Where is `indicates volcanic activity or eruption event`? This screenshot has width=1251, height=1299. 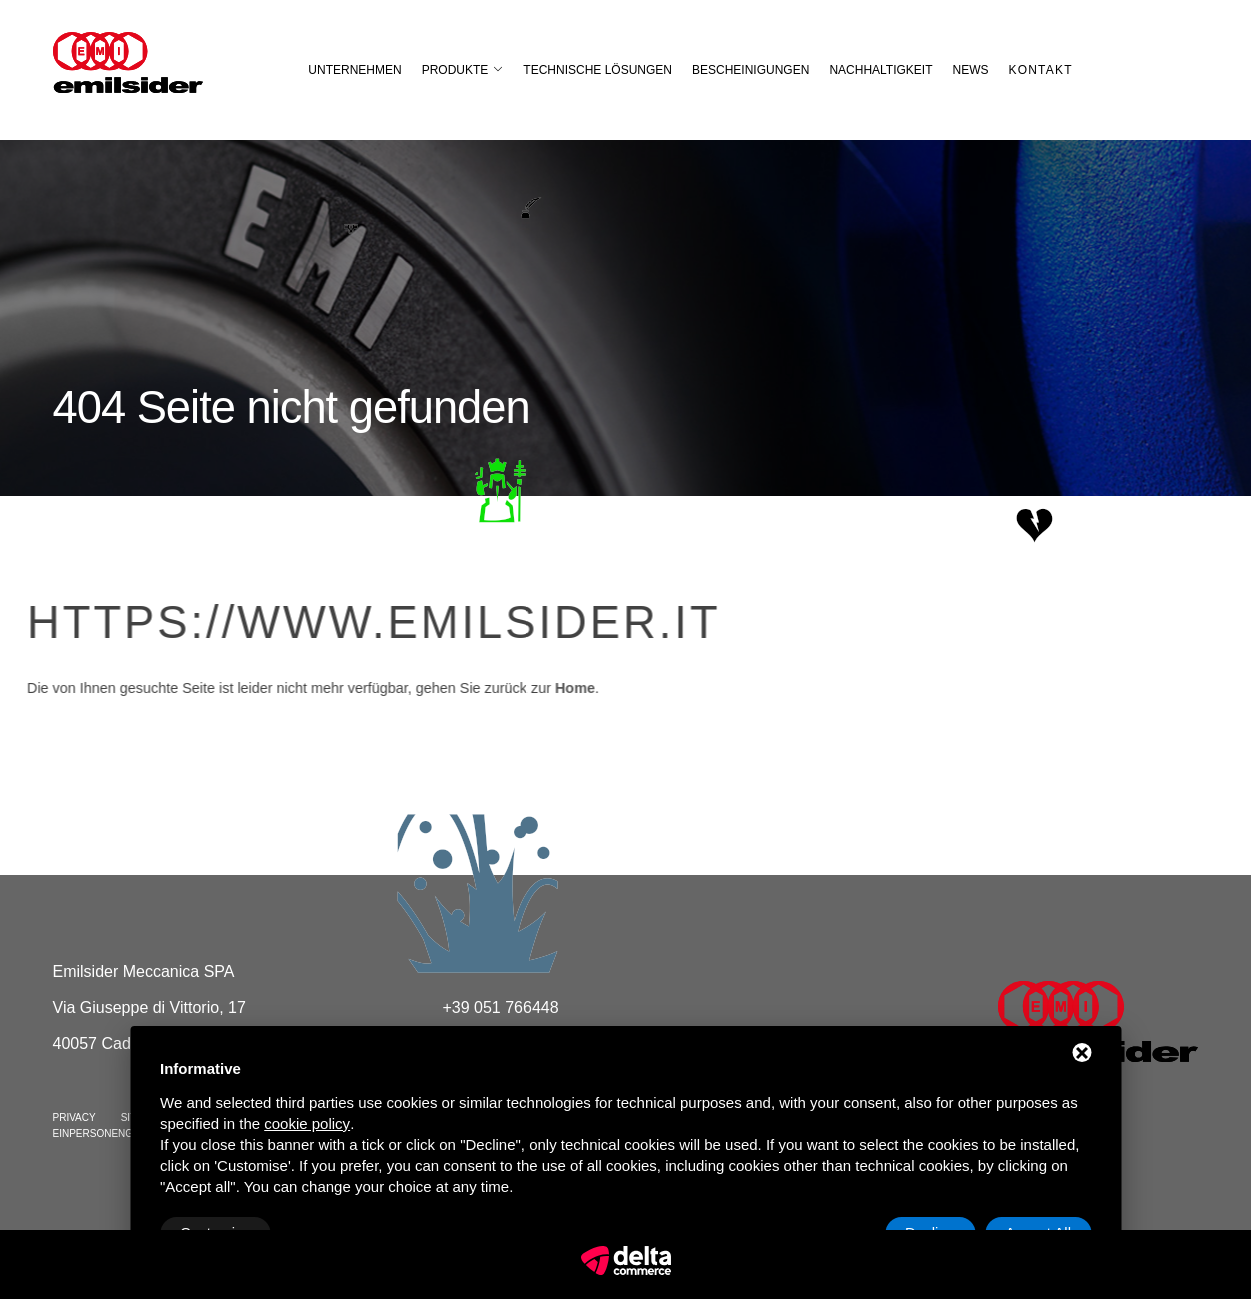
indicates volcanic activity or eruption event is located at coordinates (477, 894).